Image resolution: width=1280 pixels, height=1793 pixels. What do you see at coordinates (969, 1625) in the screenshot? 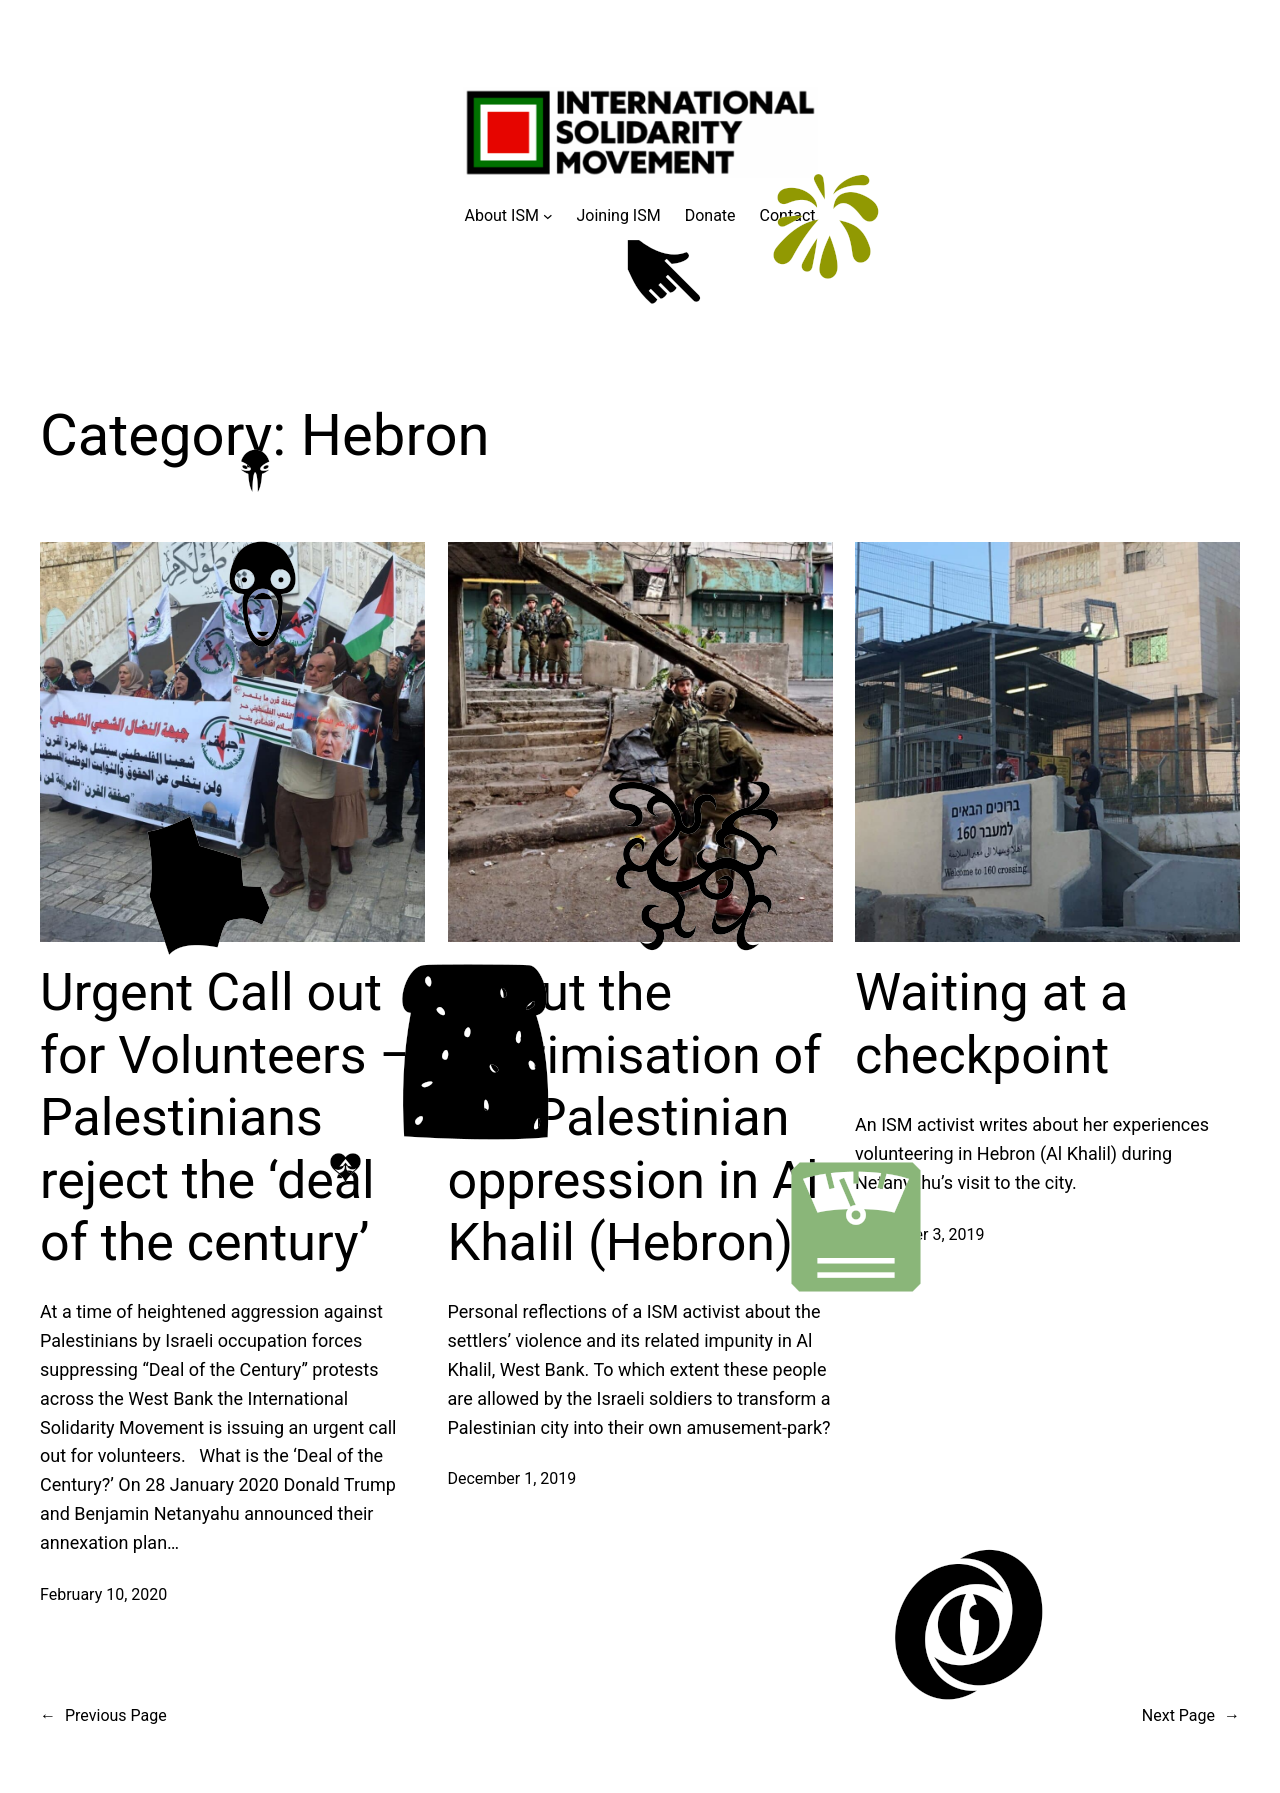
I see `indicates a surreal or dream-like game state` at bounding box center [969, 1625].